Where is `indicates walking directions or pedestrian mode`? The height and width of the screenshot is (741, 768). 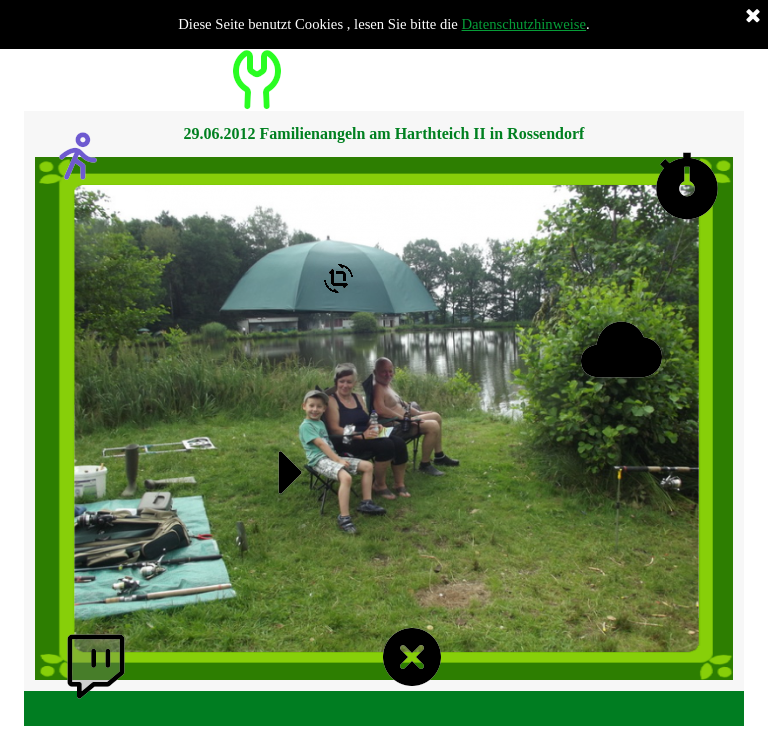
indicates walking directions or pedestrian mode is located at coordinates (78, 156).